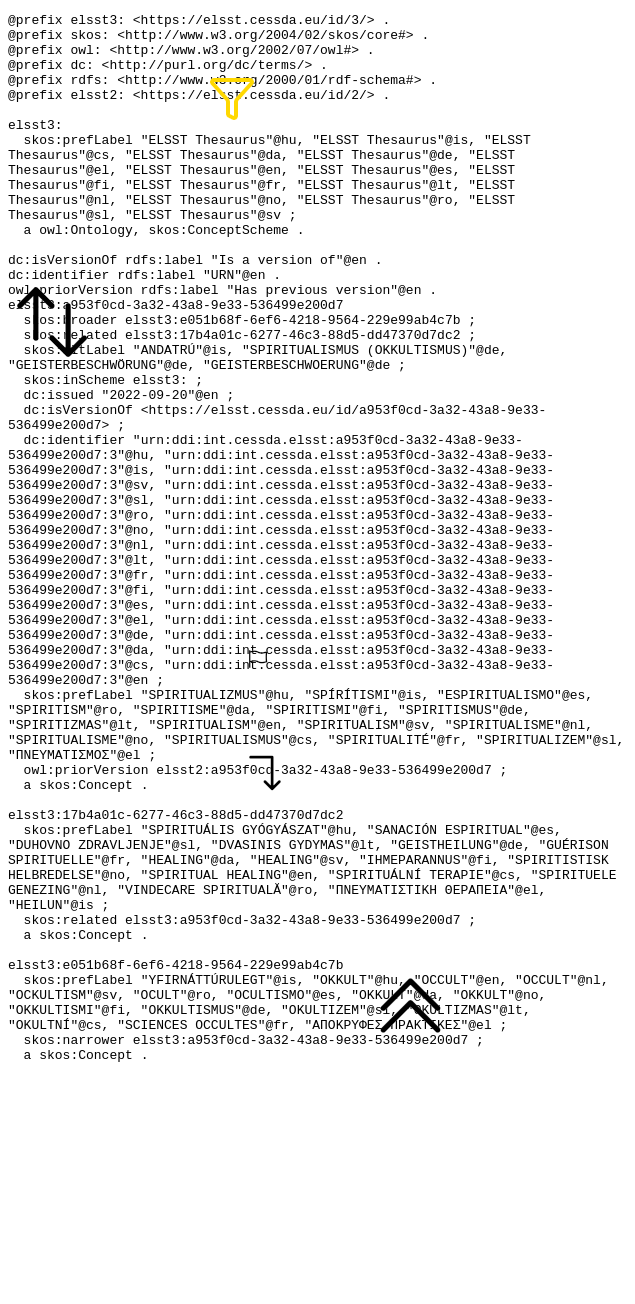  Describe the element at coordinates (52, 322) in the screenshot. I see `sort items in ascending or descending order` at that location.